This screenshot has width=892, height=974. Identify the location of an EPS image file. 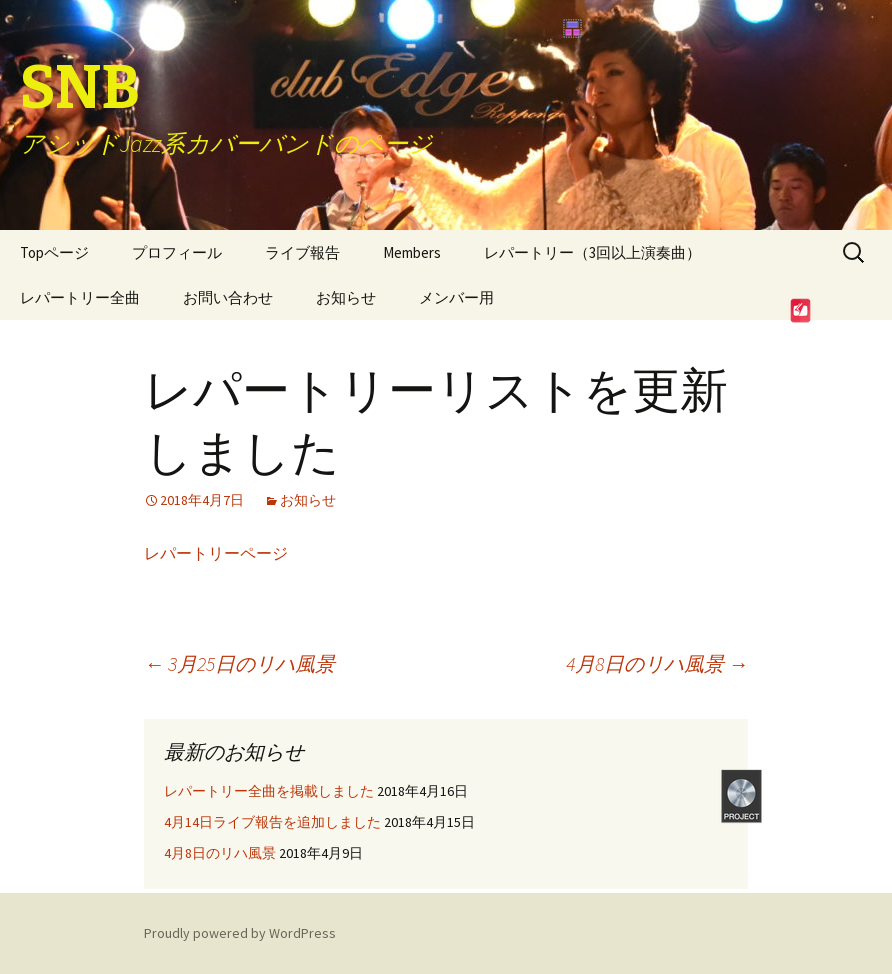
(800, 310).